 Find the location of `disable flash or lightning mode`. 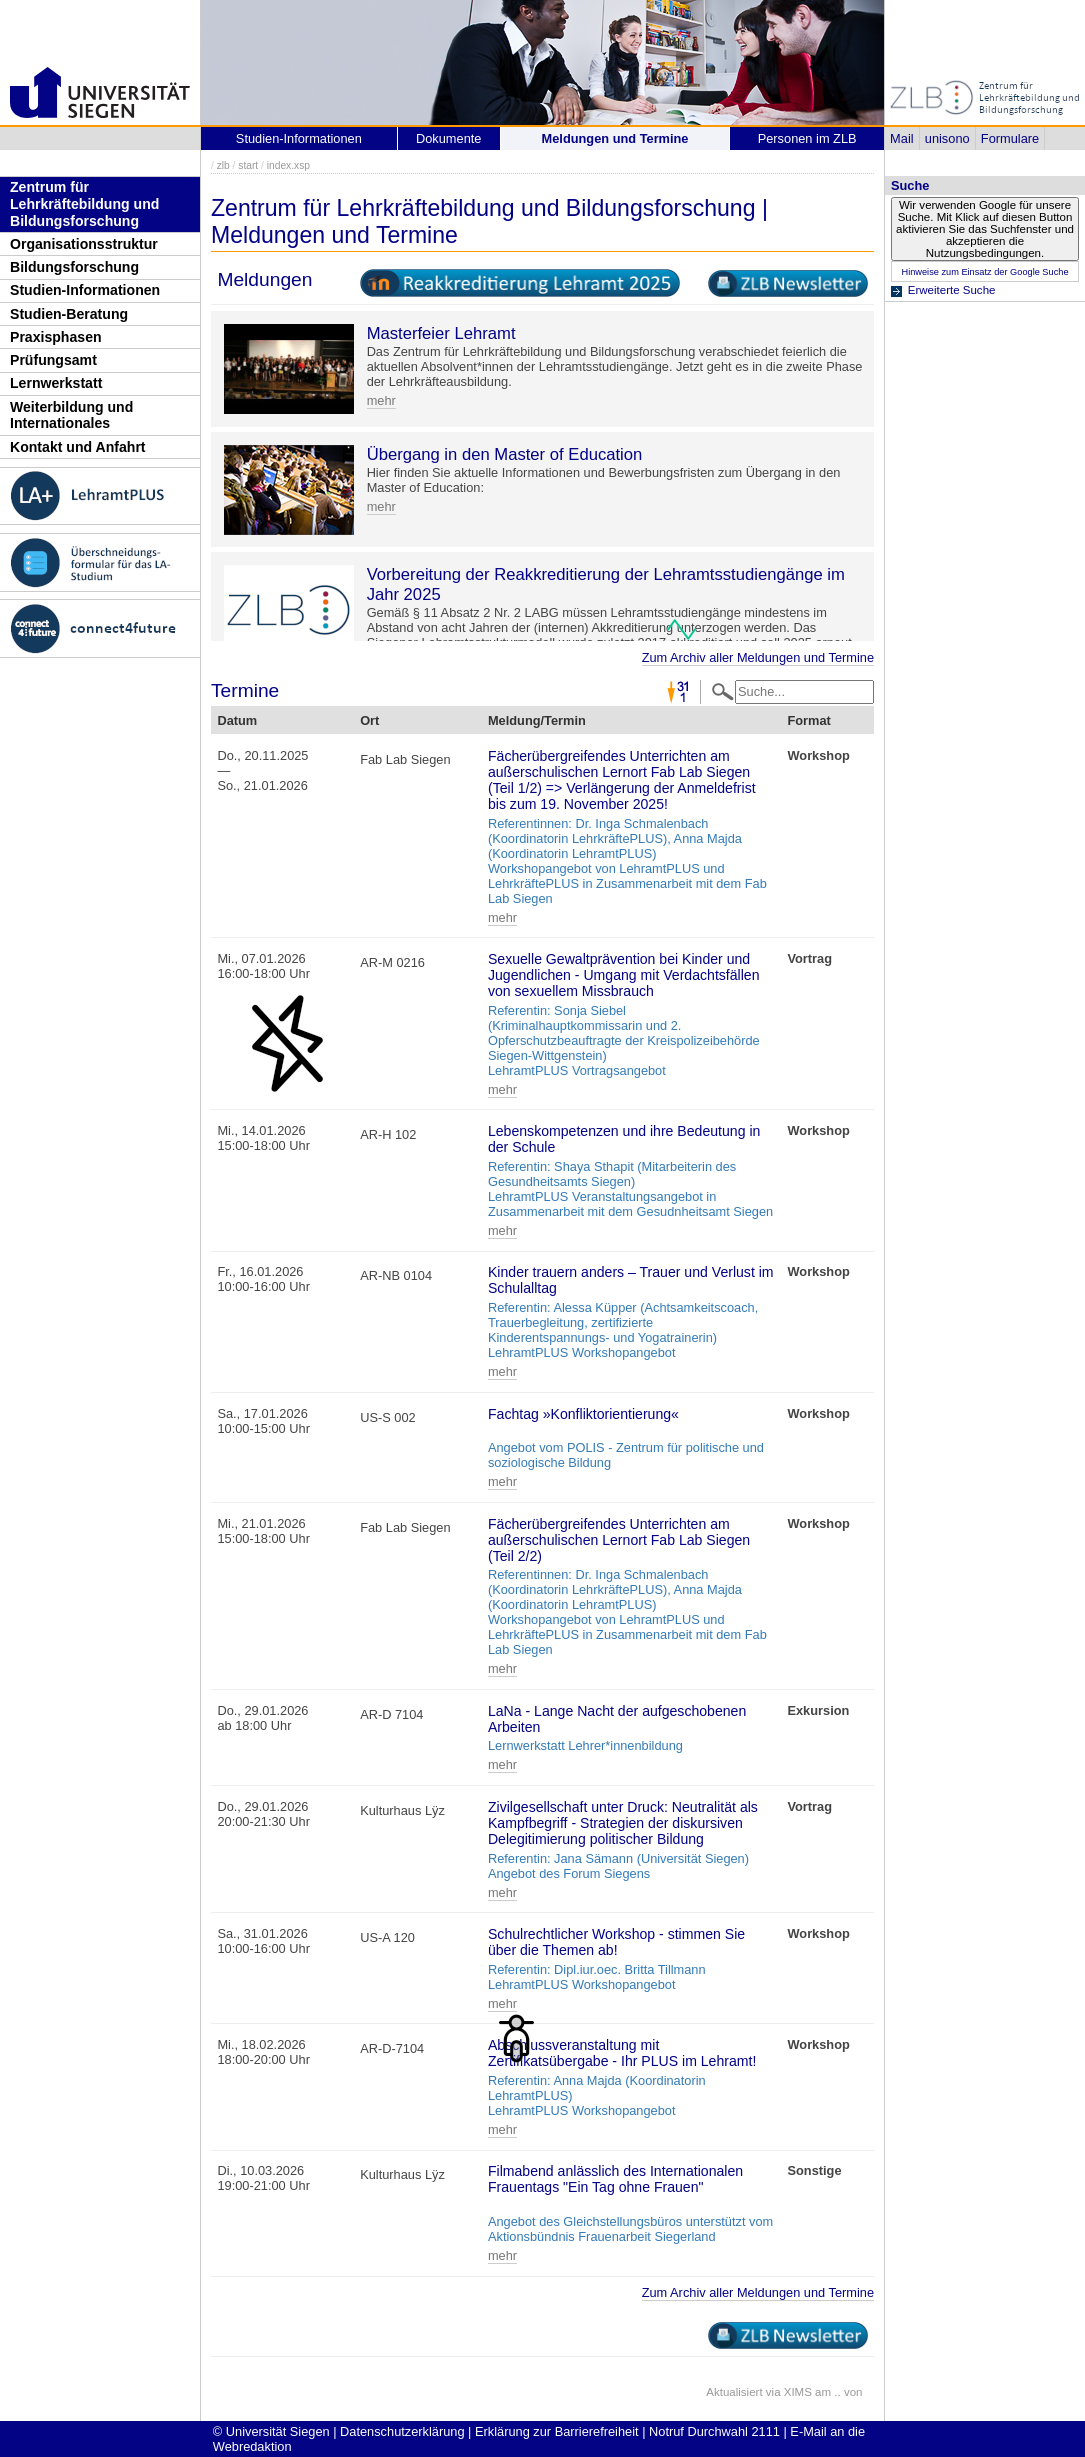

disable flash or lightning mode is located at coordinates (287, 1043).